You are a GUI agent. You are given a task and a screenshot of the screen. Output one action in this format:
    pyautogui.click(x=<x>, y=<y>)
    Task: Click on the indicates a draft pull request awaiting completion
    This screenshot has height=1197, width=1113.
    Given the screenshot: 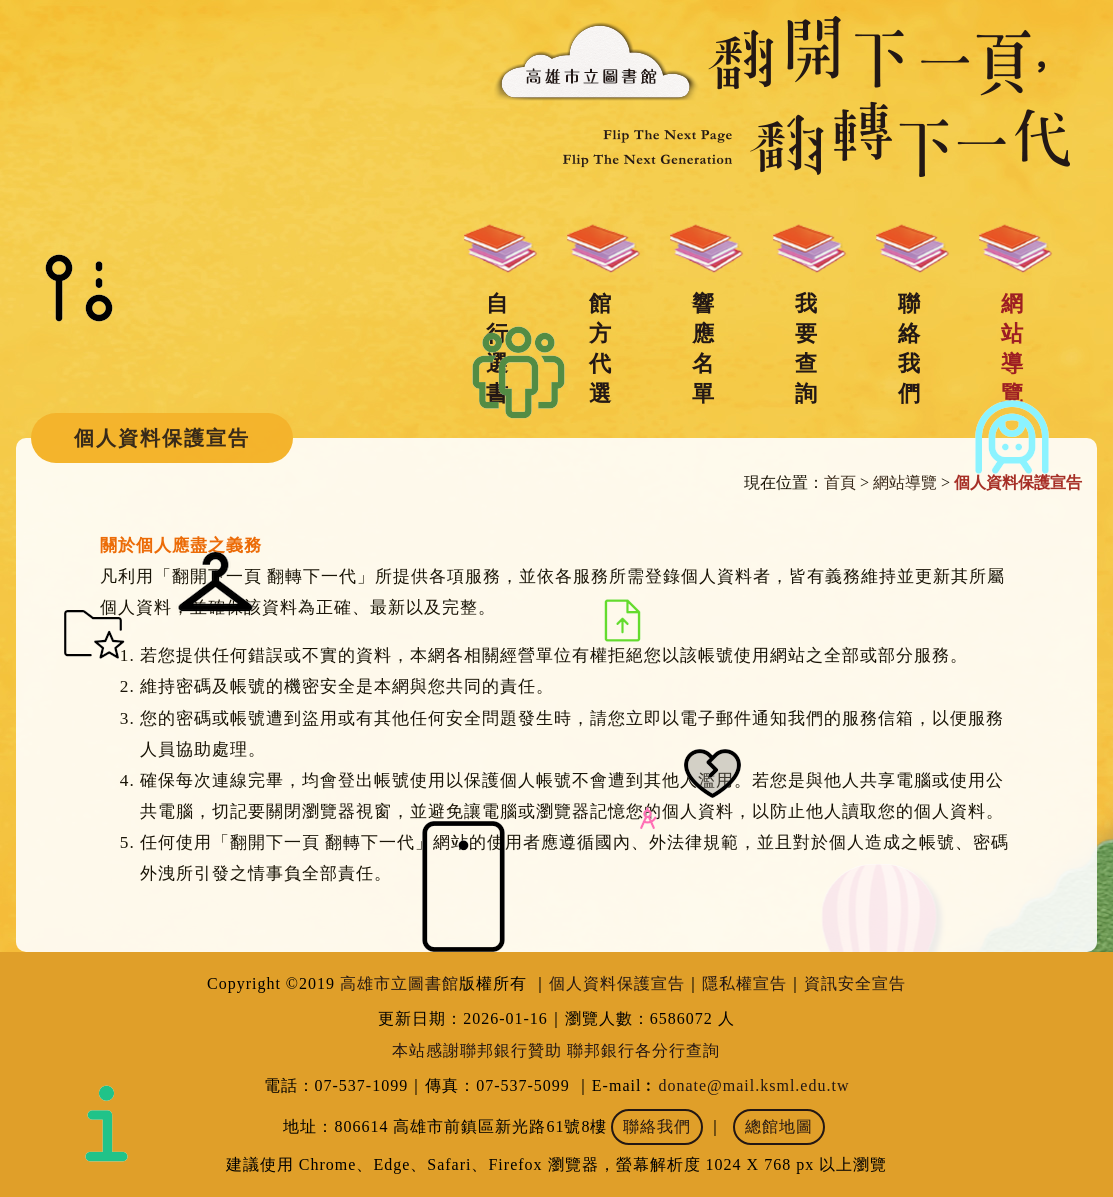 What is the action you would take?
    pyautogui.click(x=79, y=288)
    